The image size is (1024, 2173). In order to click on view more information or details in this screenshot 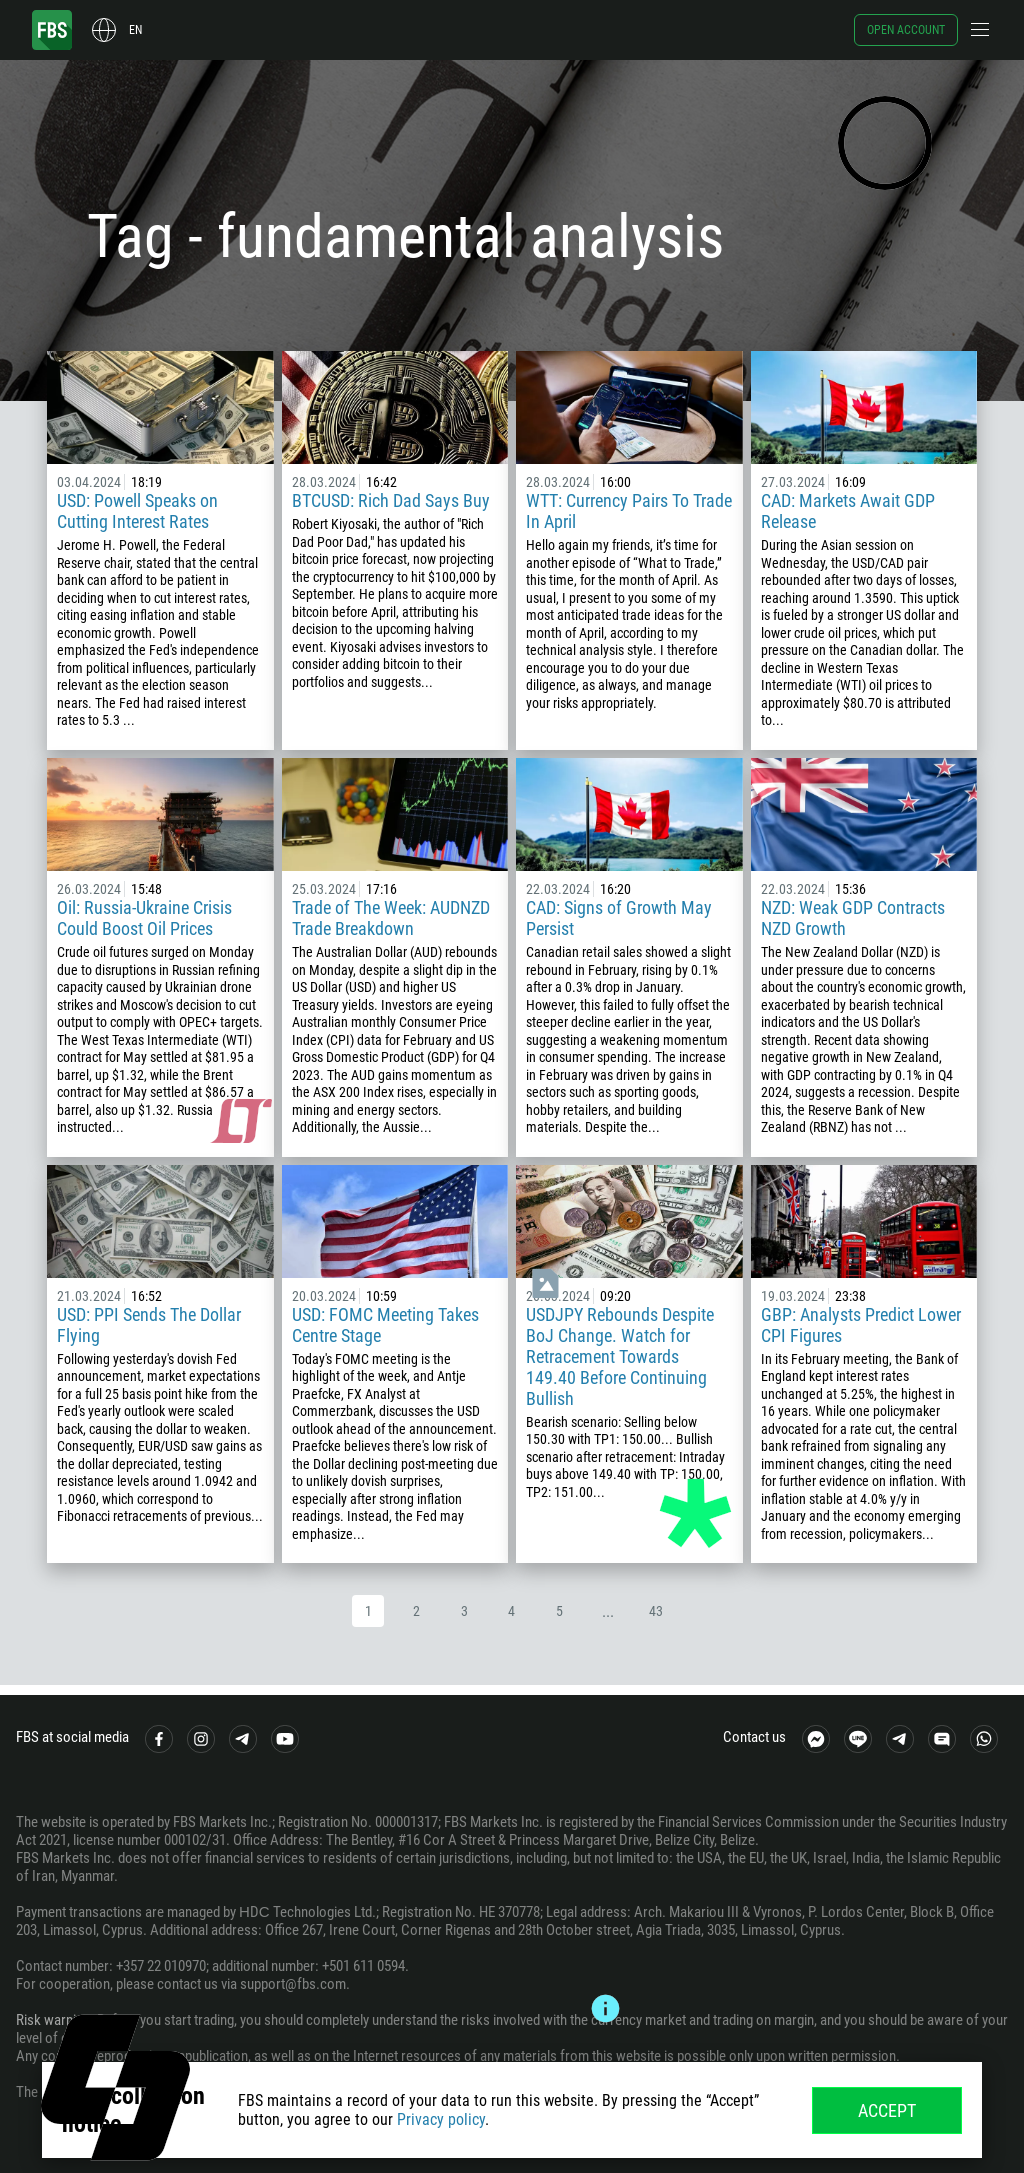, I will do `click(605, 2008)`.